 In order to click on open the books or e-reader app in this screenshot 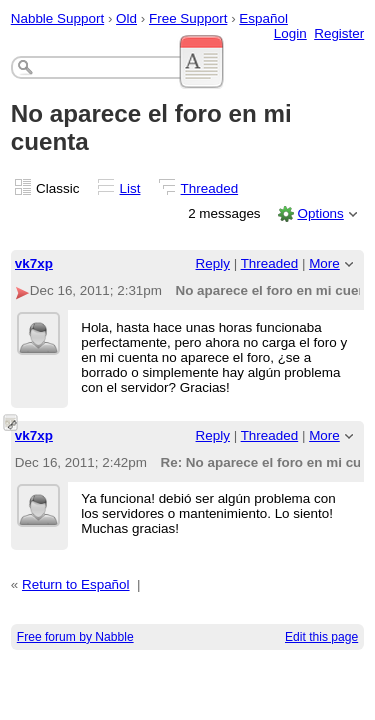, I will do `click(201, 61)`.